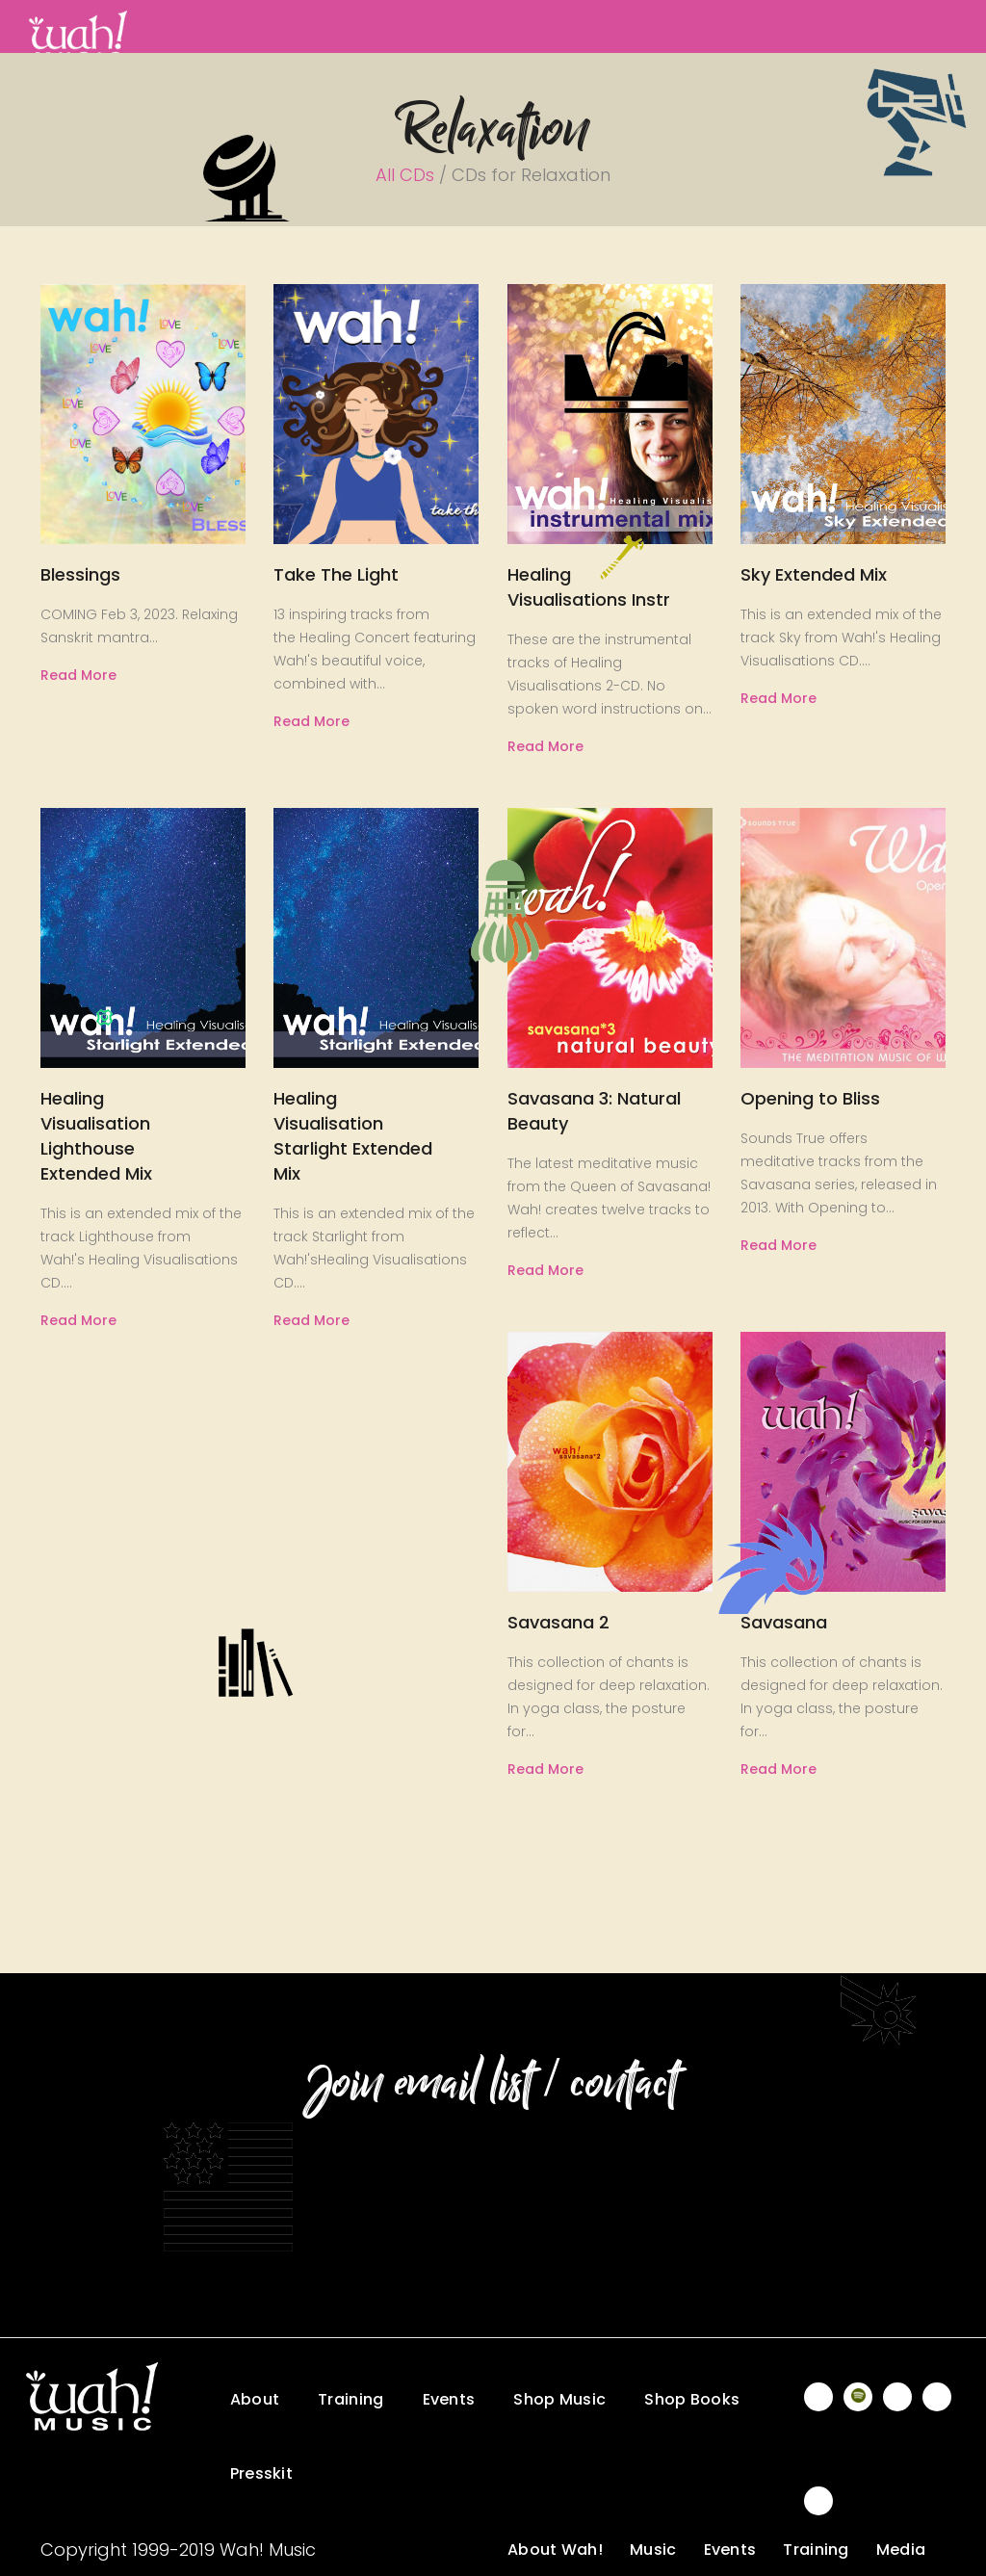 This screenshot has height=2576, width=986. I want to click on access your library or book collection, so click(255, 1660).